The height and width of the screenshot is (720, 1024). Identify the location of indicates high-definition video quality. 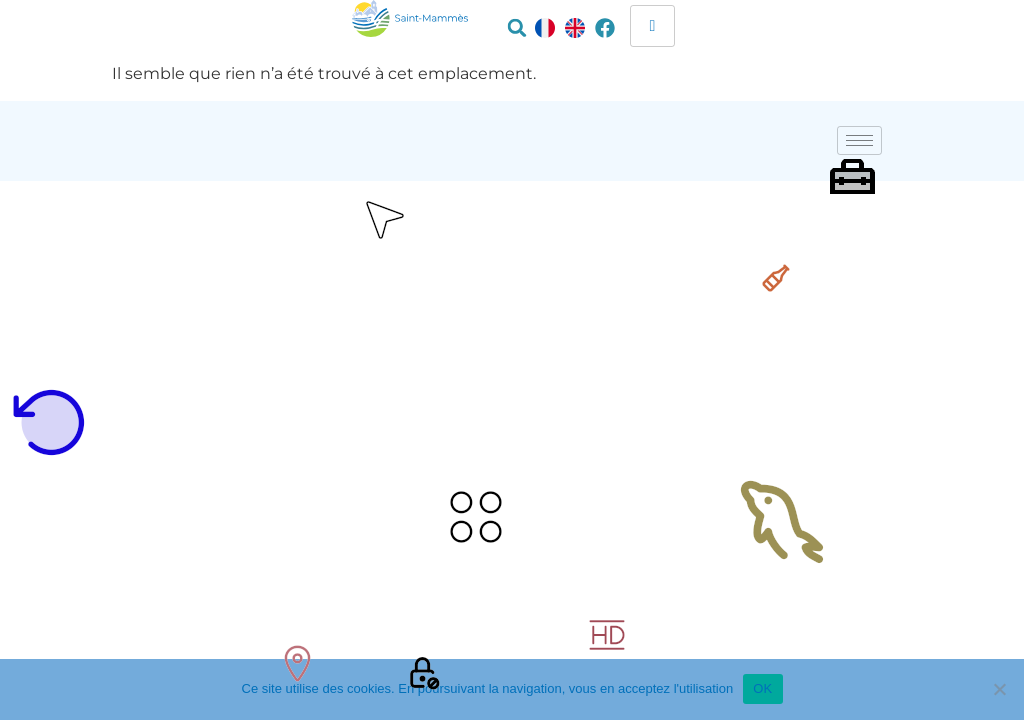
(607, 635).